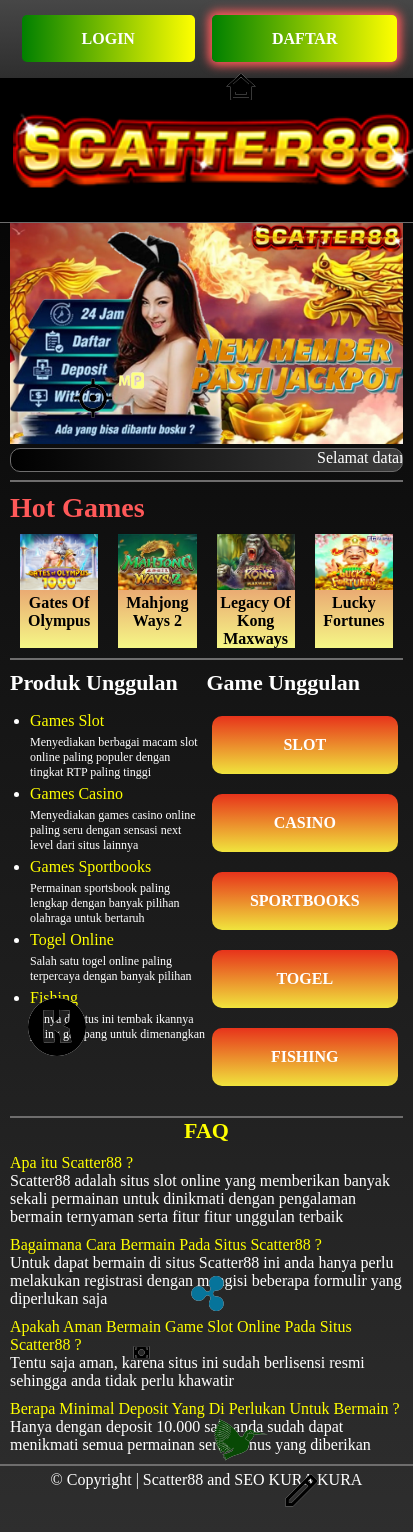 This screenshot has width=413, height=1532. What do you see at coordinates (207, 1293) in the screenshot?
I see `Ripple cryptocurrency logo` at bounding box center [207, 1293].